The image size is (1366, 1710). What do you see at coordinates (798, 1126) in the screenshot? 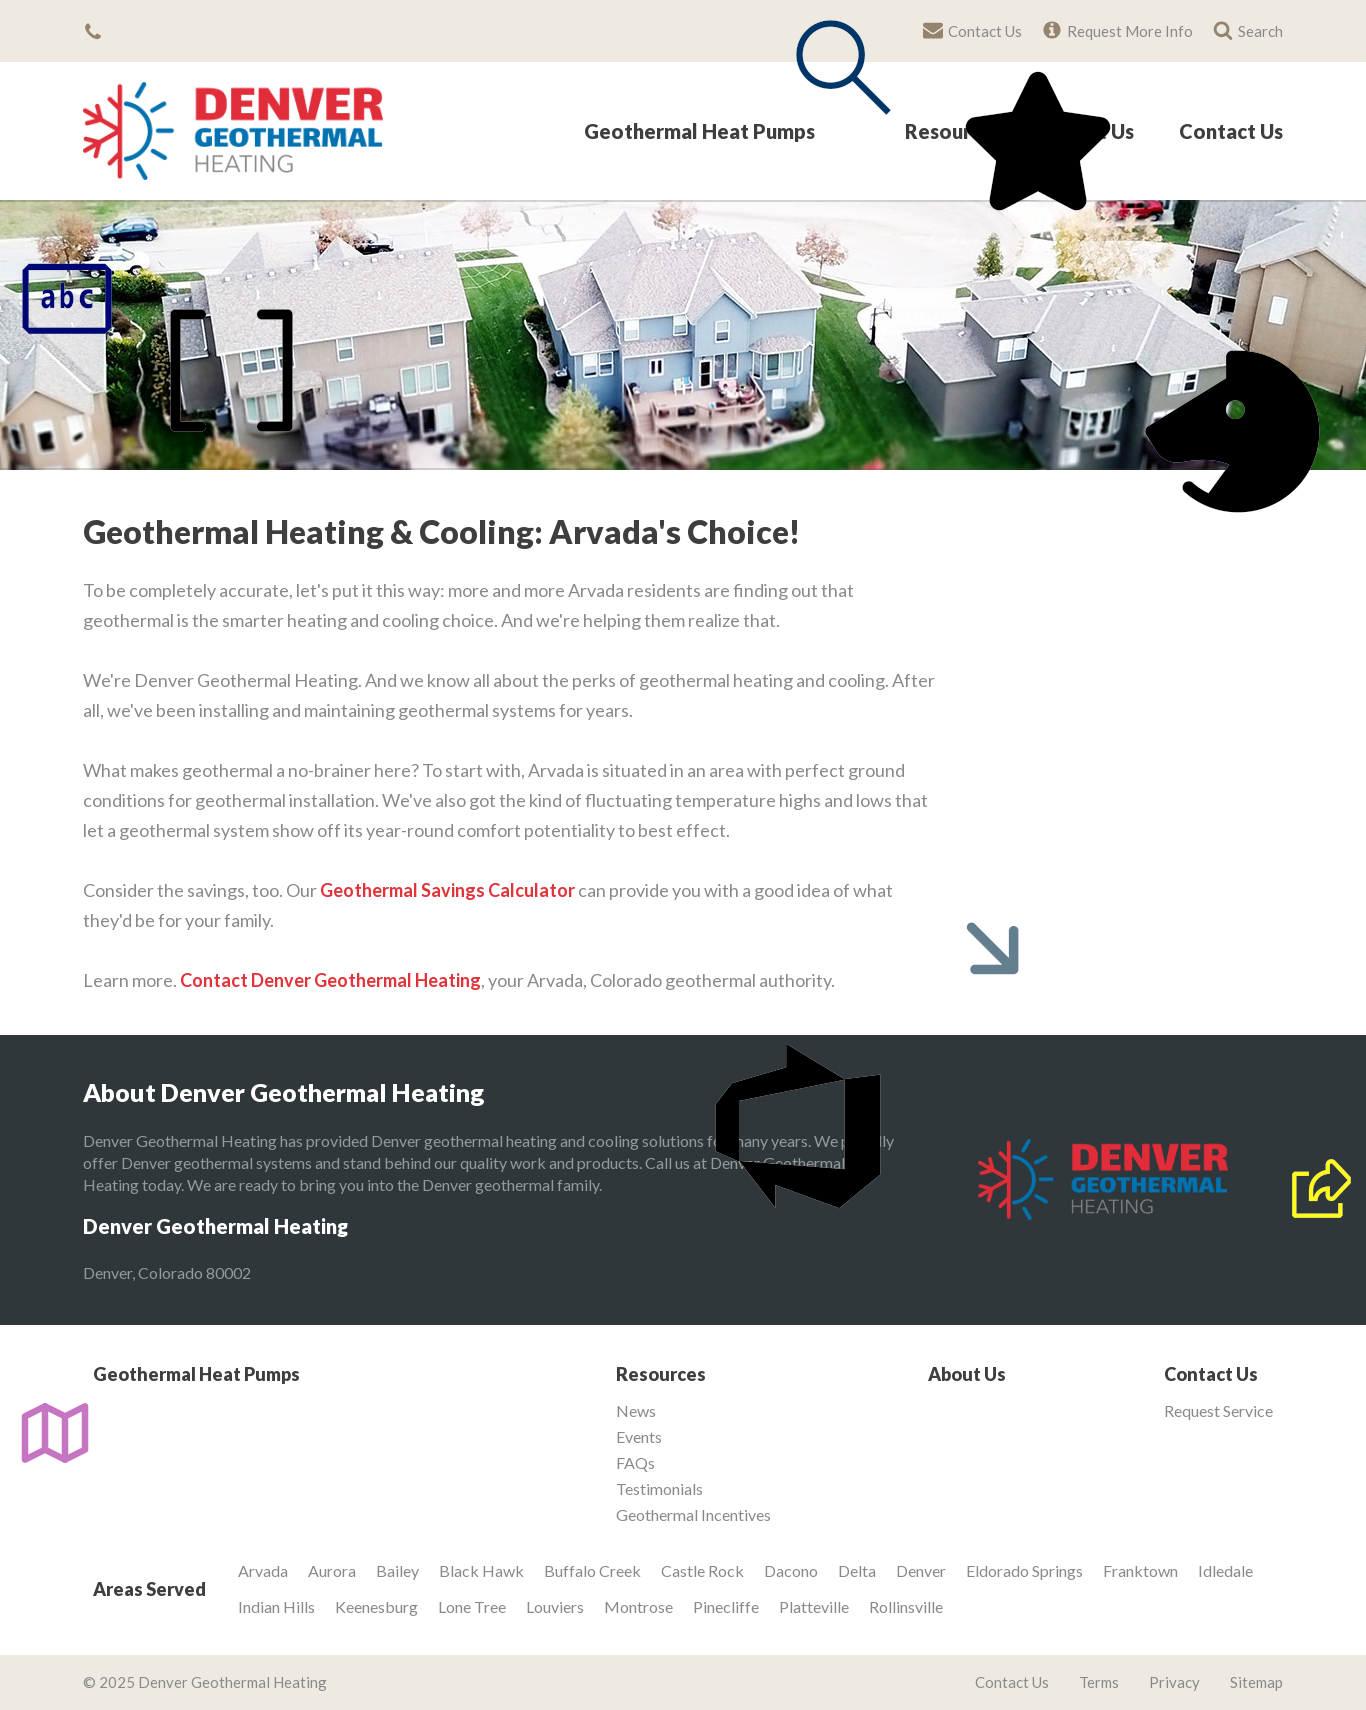
I see `open azure devops integration` at bounding box center [798, 1126].